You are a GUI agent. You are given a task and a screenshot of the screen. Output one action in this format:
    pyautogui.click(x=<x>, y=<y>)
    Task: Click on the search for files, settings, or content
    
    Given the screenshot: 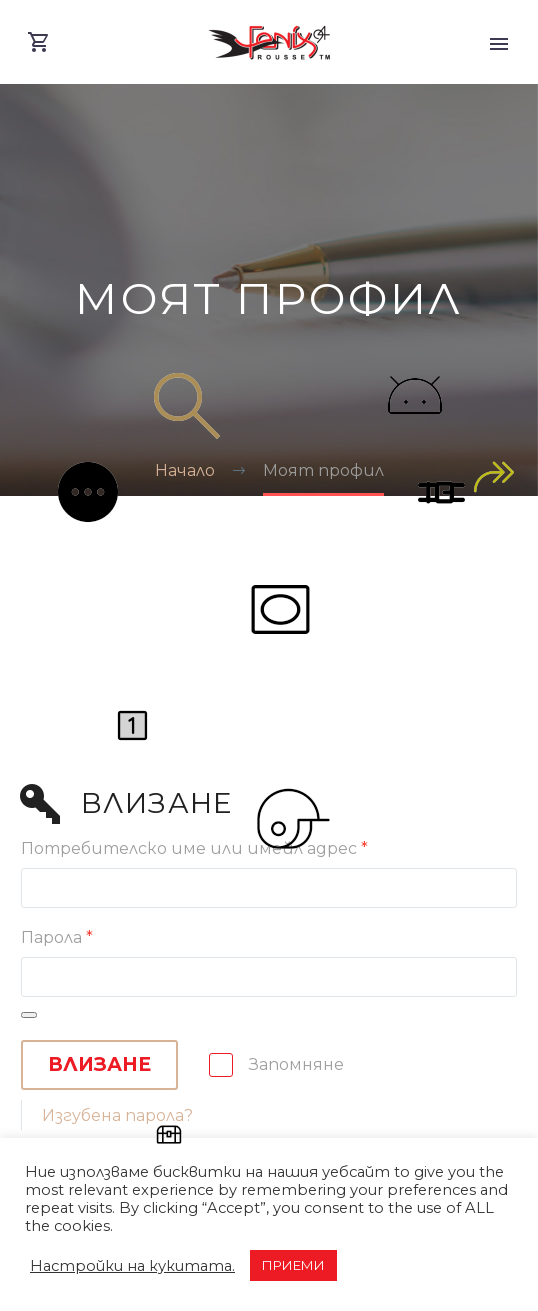 What is the action you would take?
    pyautogui.click(x=187, y=406)
    